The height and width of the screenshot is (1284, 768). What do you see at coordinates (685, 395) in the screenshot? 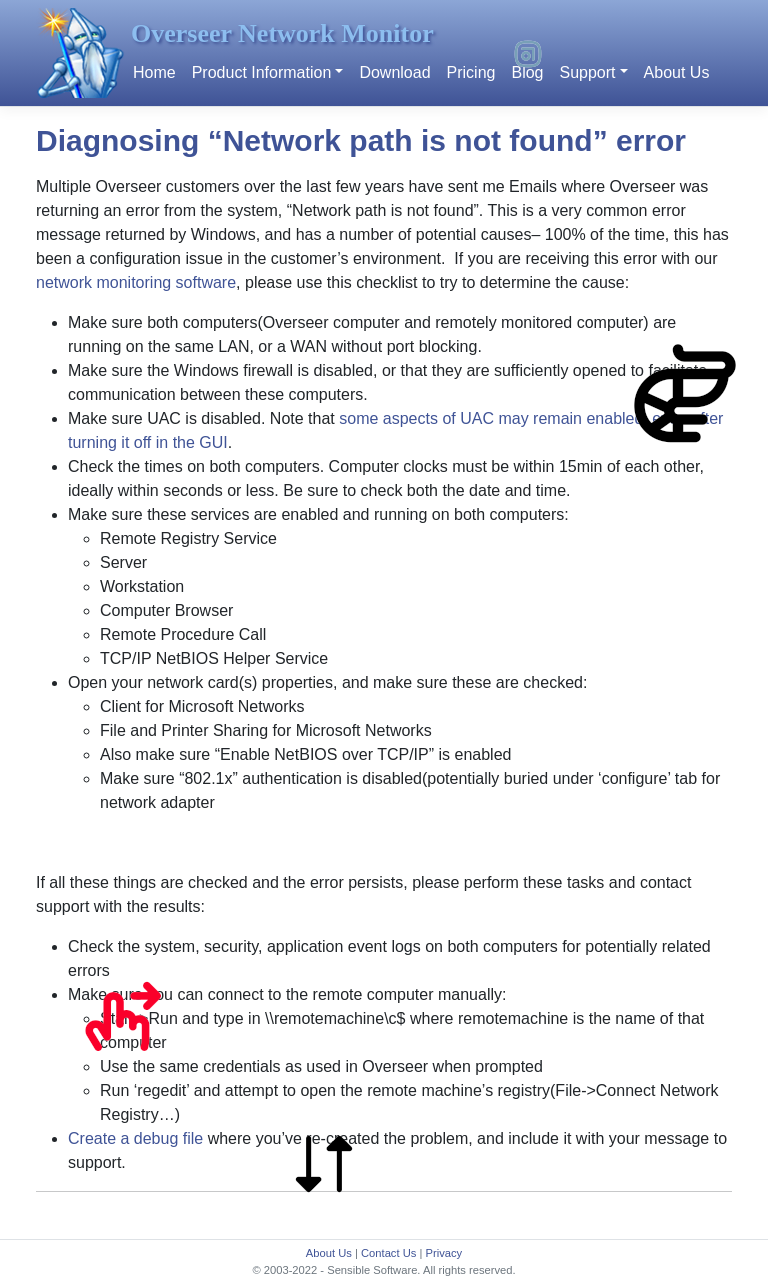
I see `select shrimp or shellfish as a food preference` at bounding box center [685, 395].